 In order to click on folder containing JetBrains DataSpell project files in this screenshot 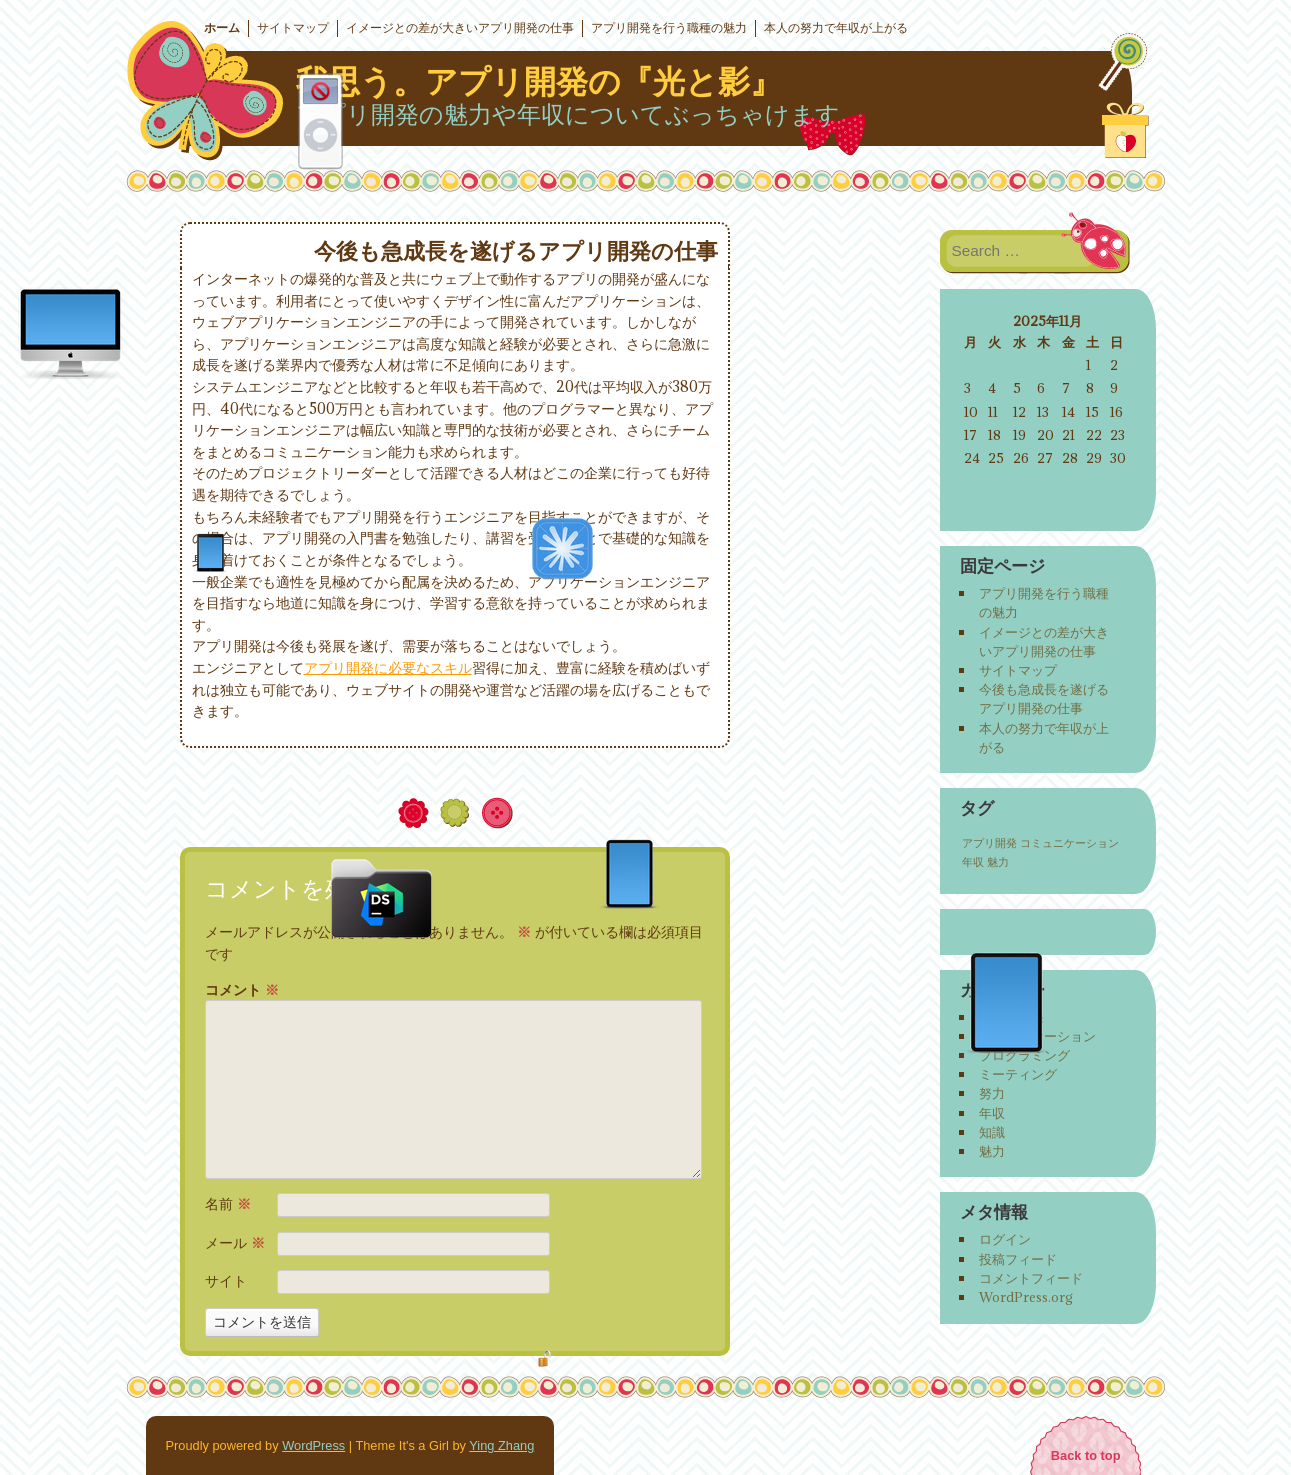, I will do `click(381, 901)`.